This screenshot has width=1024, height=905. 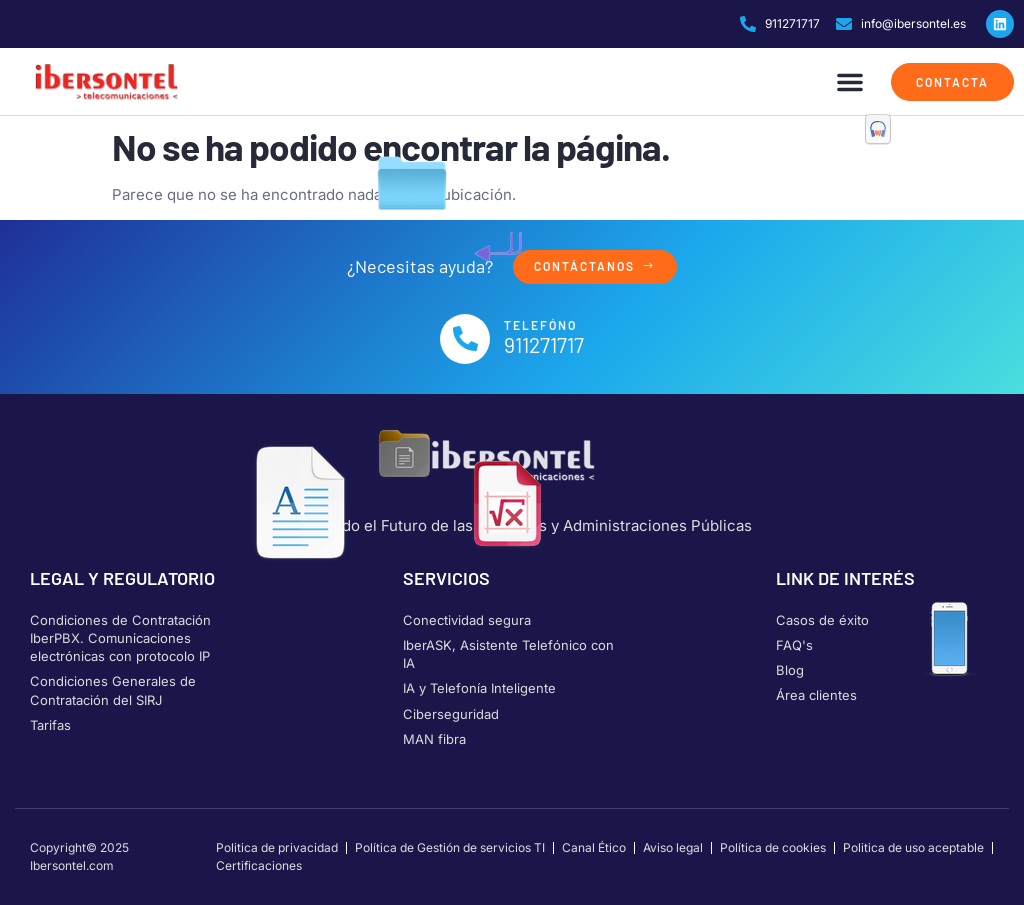 I want to click on open your documents folder, so click(x=404, y=453).